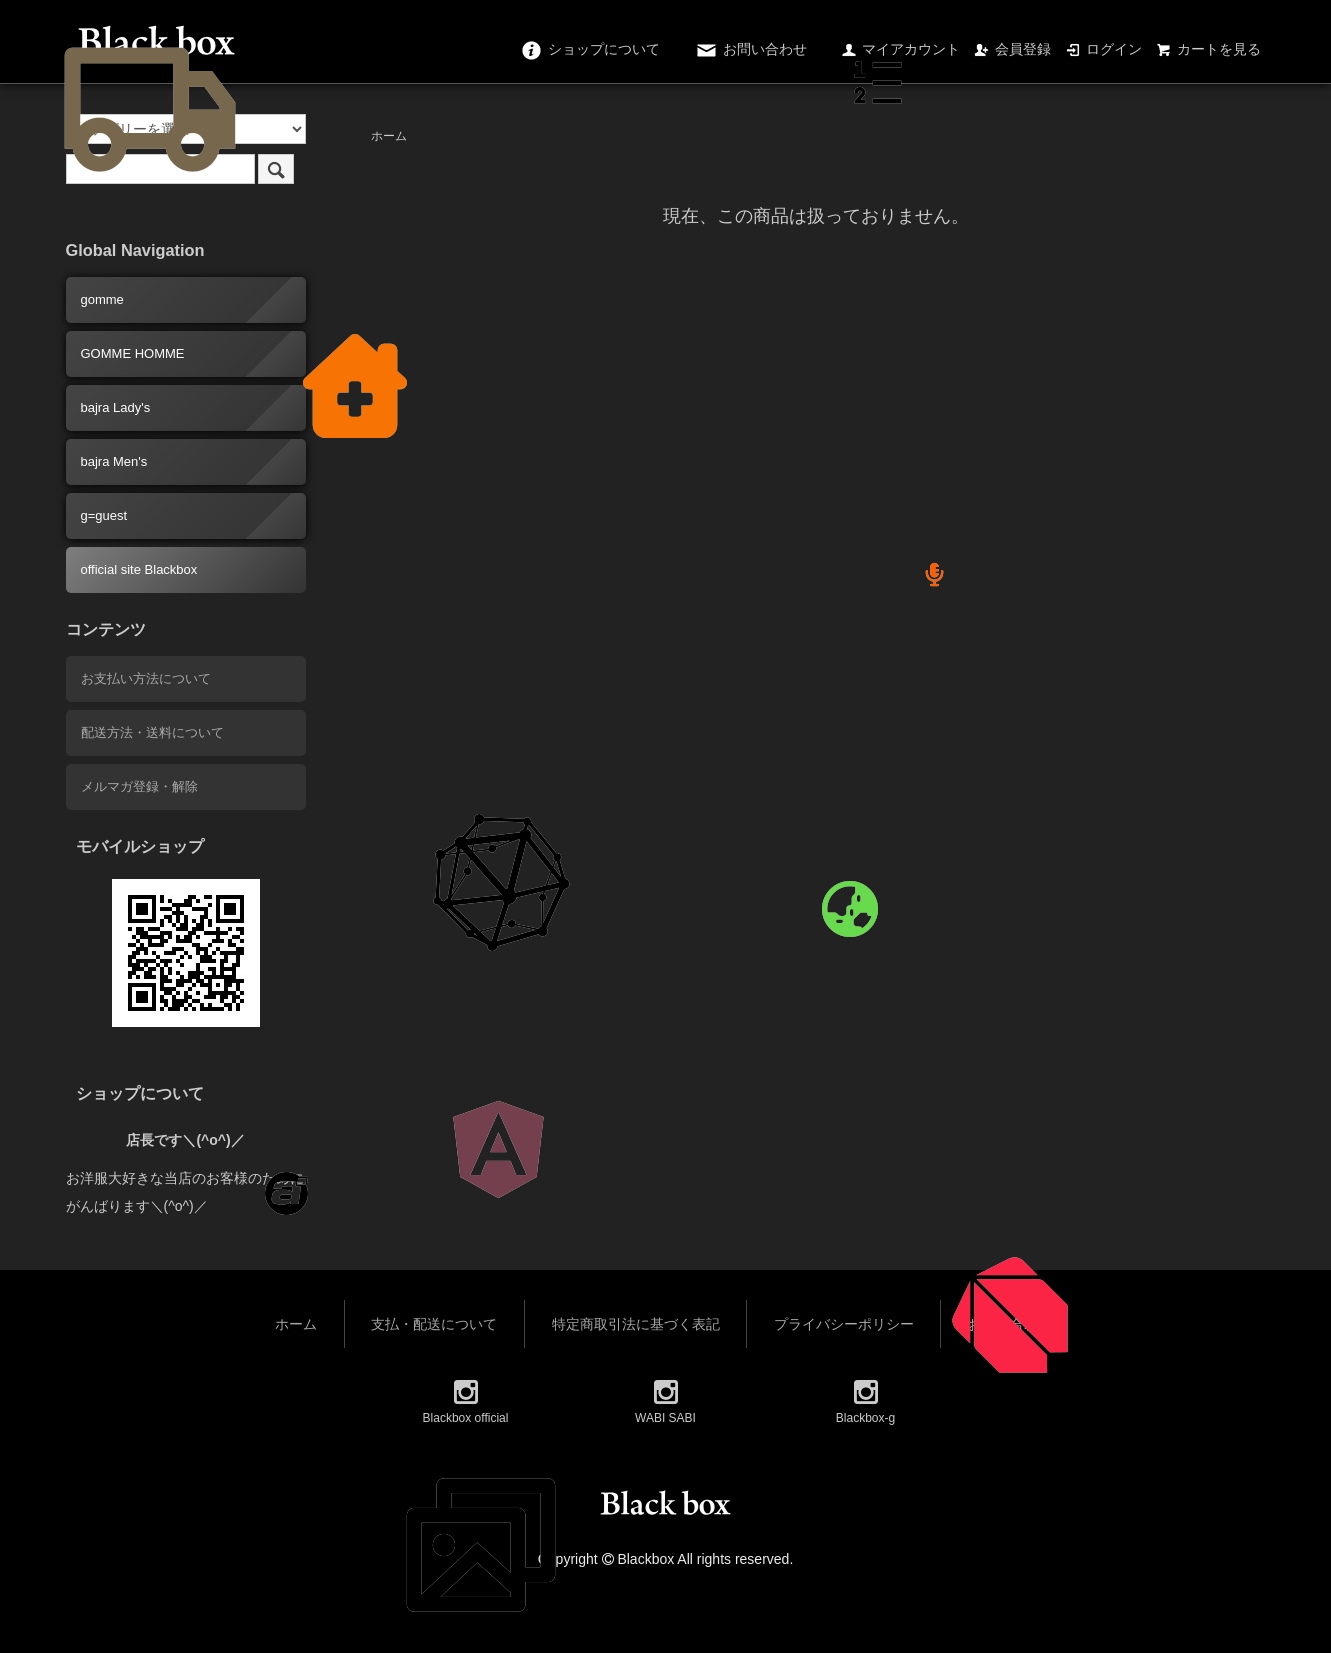 The width and height of the screenshot is (1331, 1653). What do you see at coordinates (1010, 1315) in the screenshot?
I see `dart programming language logo` at bounding box center [1010, 1315].